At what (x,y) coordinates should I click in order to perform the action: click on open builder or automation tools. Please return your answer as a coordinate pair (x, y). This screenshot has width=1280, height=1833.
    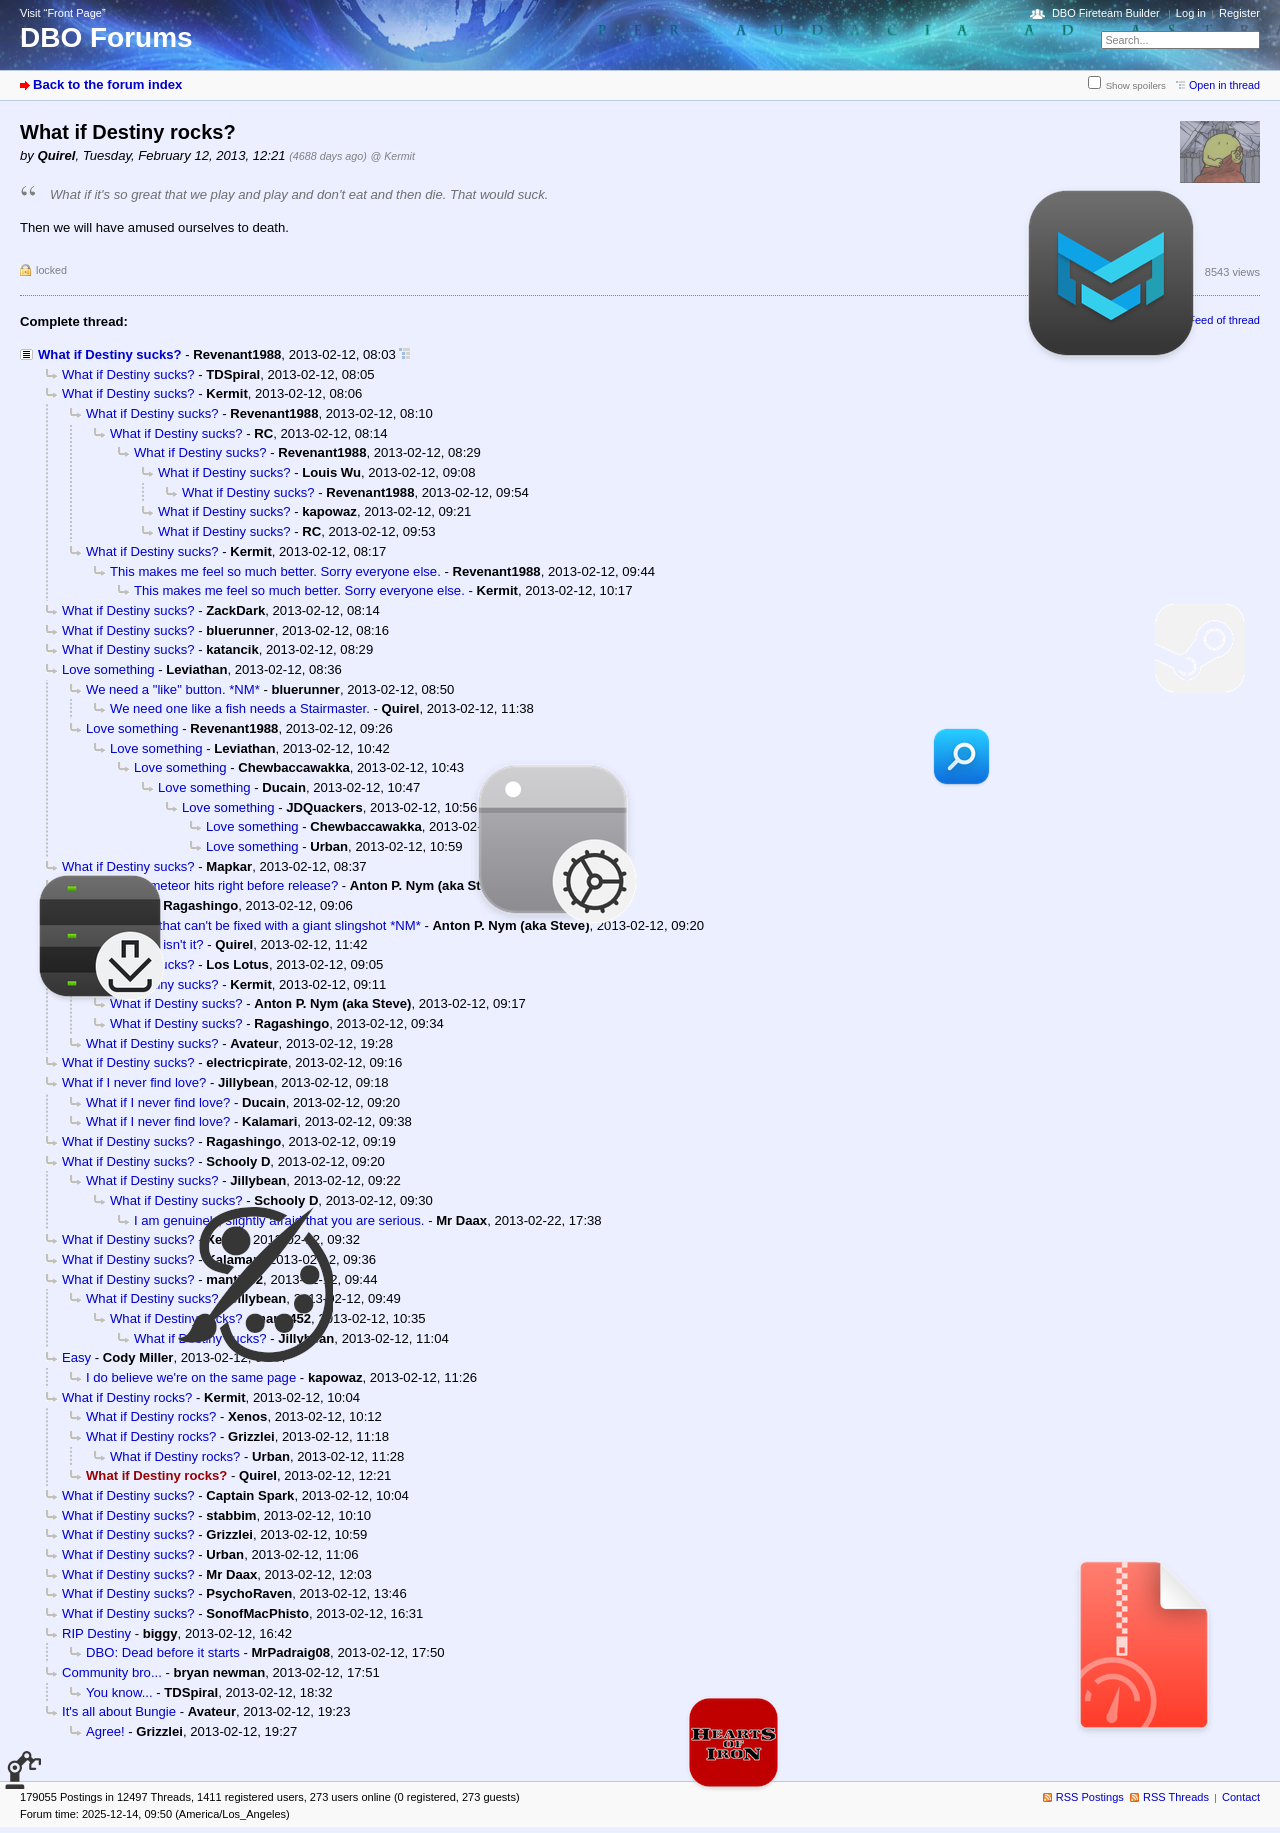
    Looking at the image, I should click on (22, 1770).